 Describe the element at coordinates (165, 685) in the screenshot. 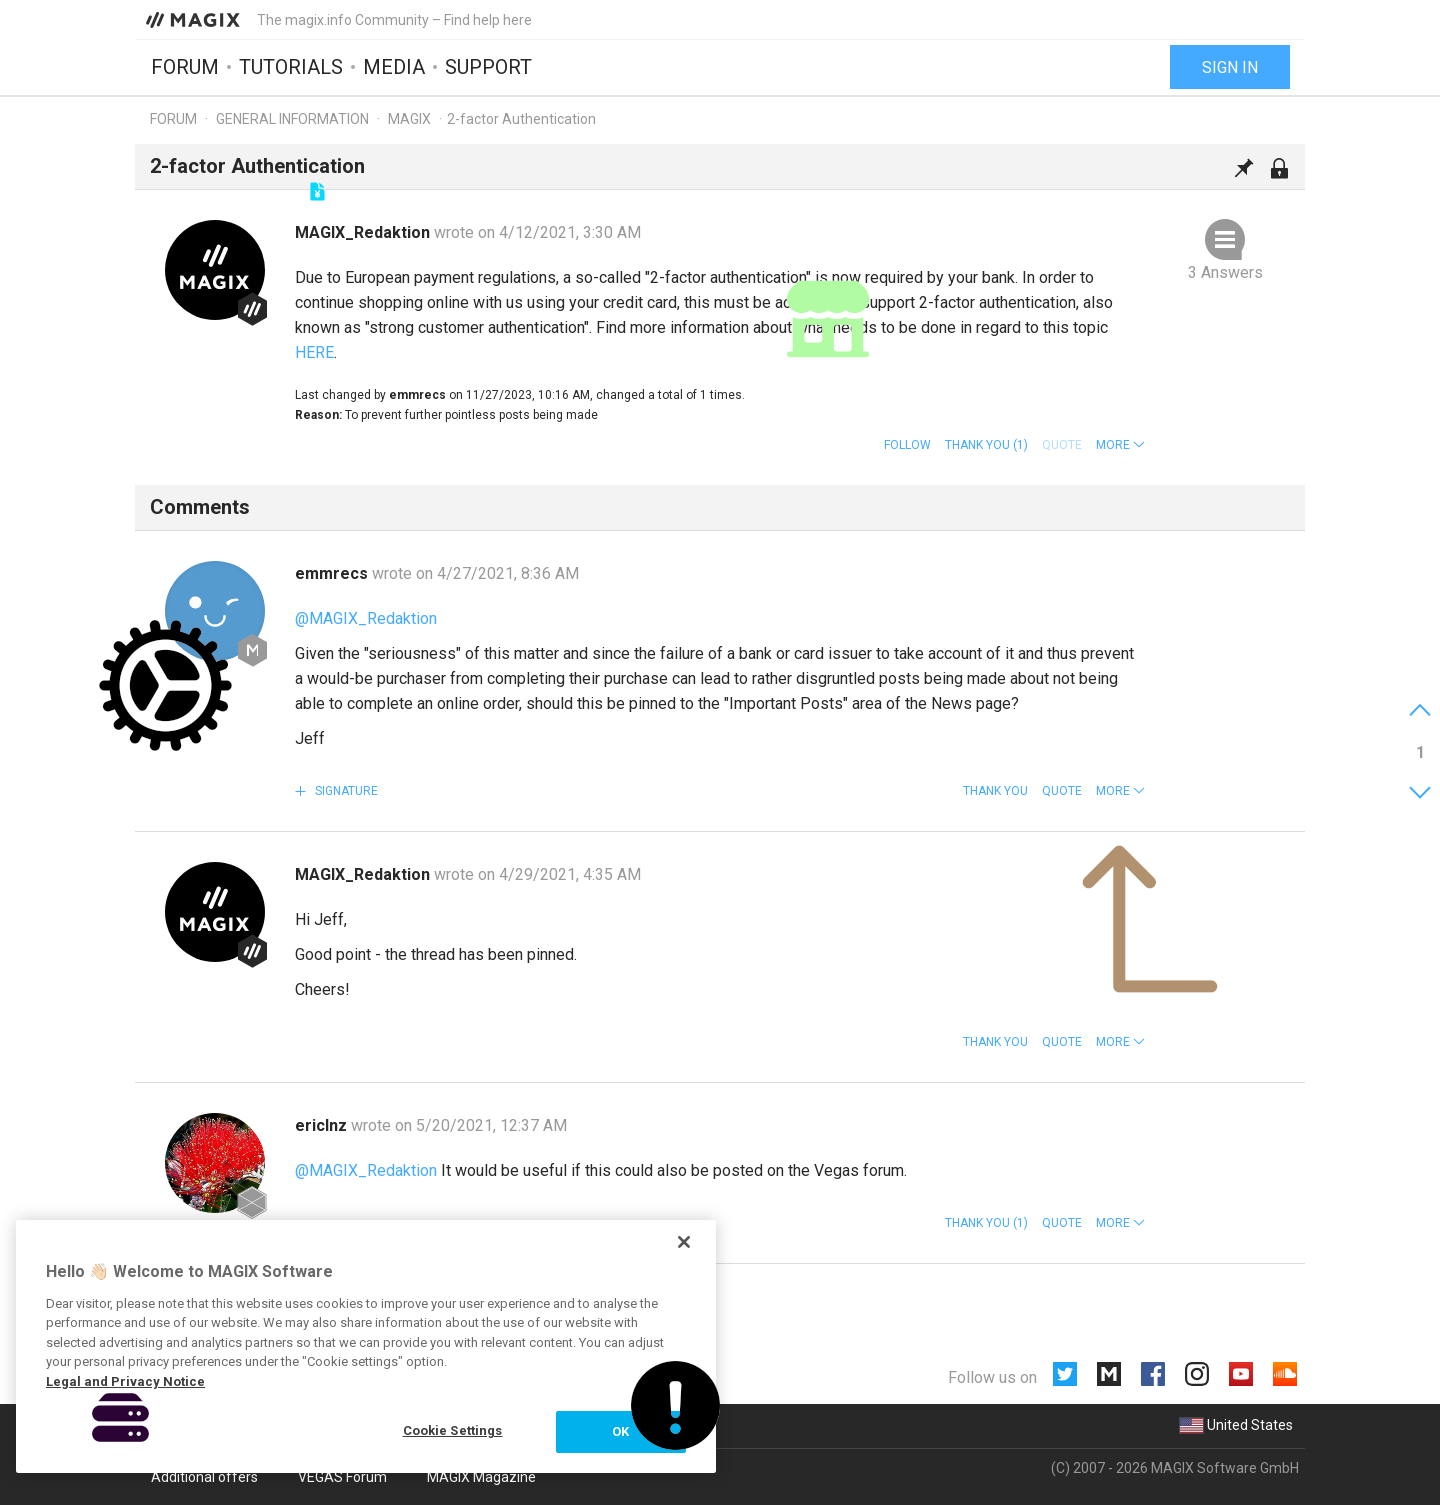

I see `access settings or preferences` at that location.